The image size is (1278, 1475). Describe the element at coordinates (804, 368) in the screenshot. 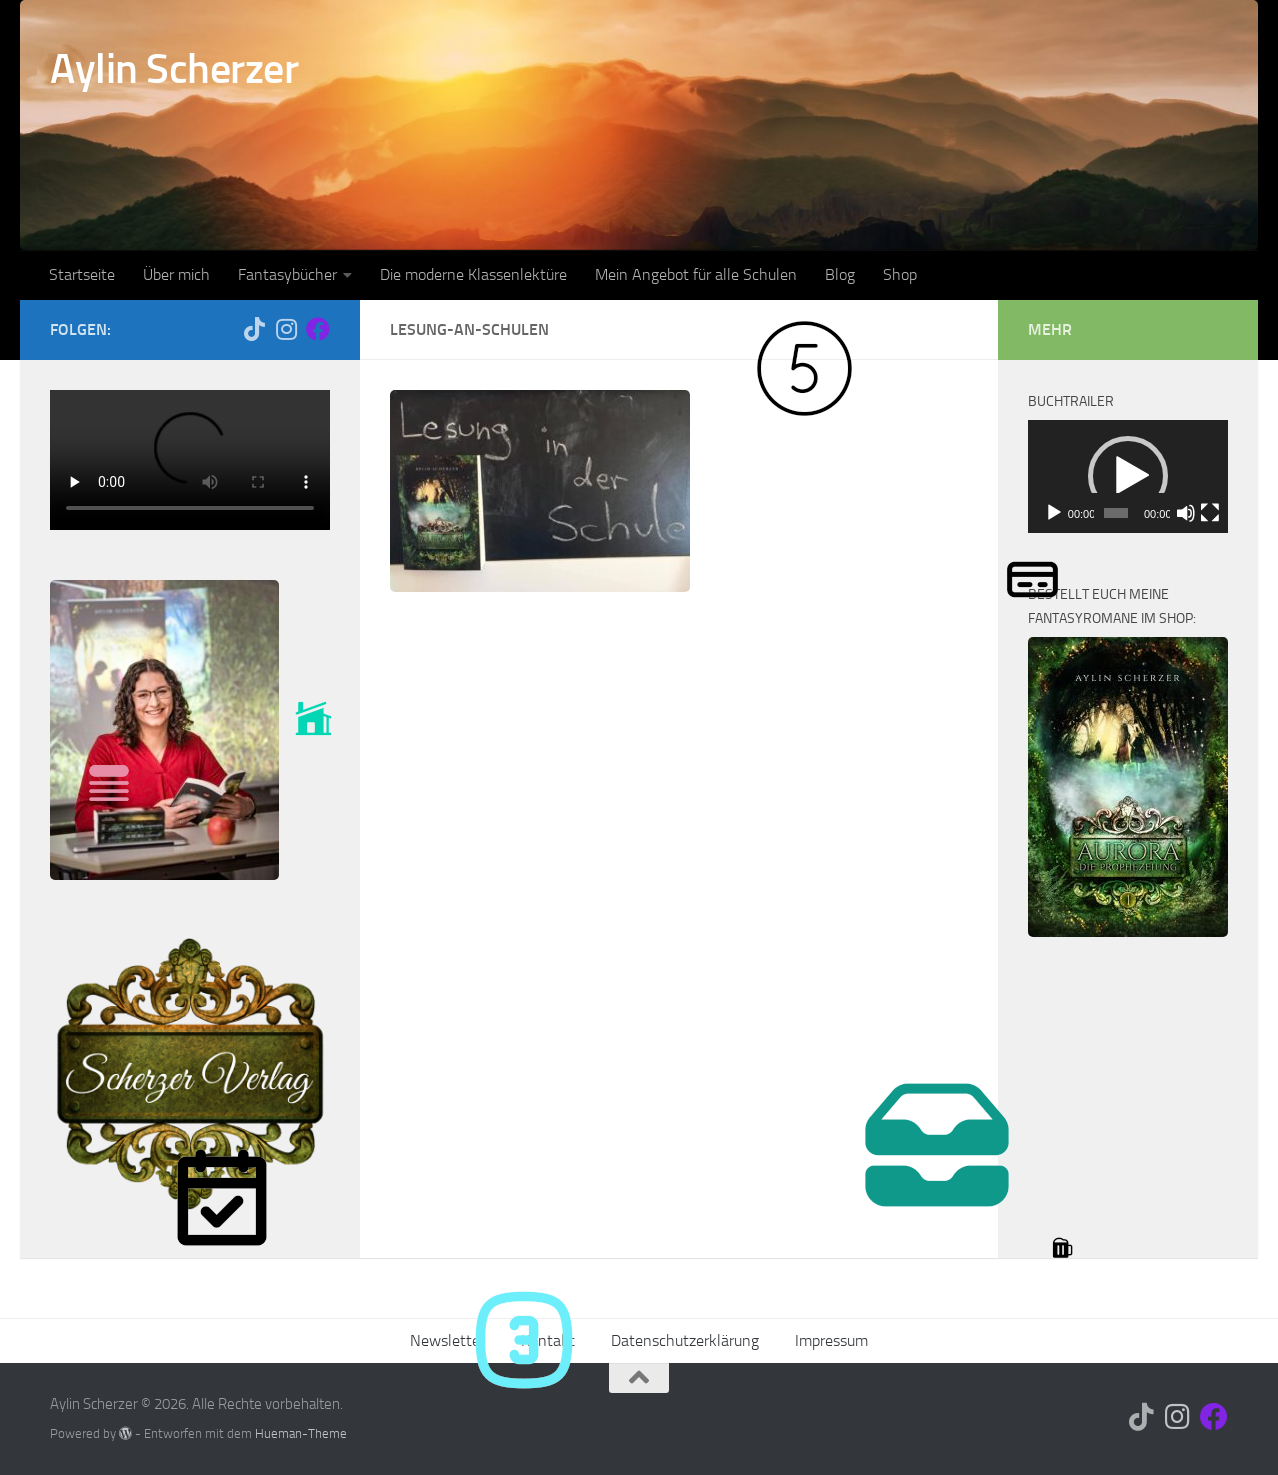

I see `indicates step 5 in a multi-step process` at that location.